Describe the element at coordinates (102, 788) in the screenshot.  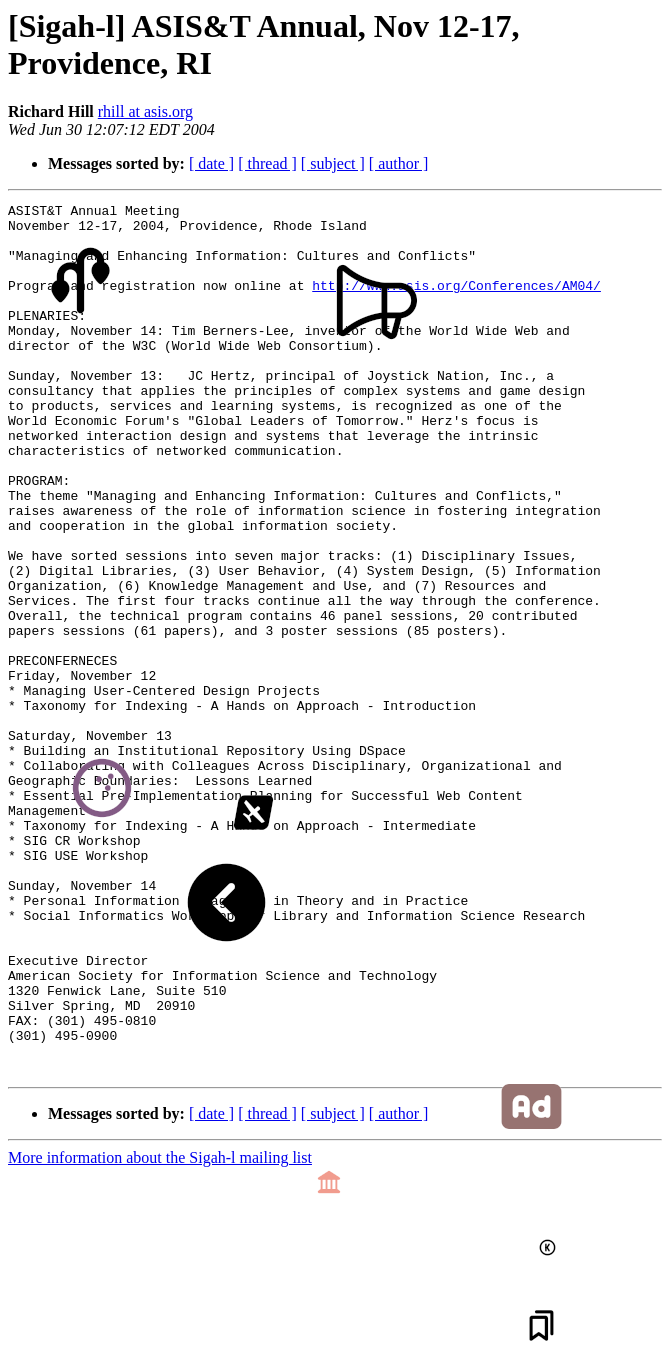
I see `access bowling or sports-related features` at that location.